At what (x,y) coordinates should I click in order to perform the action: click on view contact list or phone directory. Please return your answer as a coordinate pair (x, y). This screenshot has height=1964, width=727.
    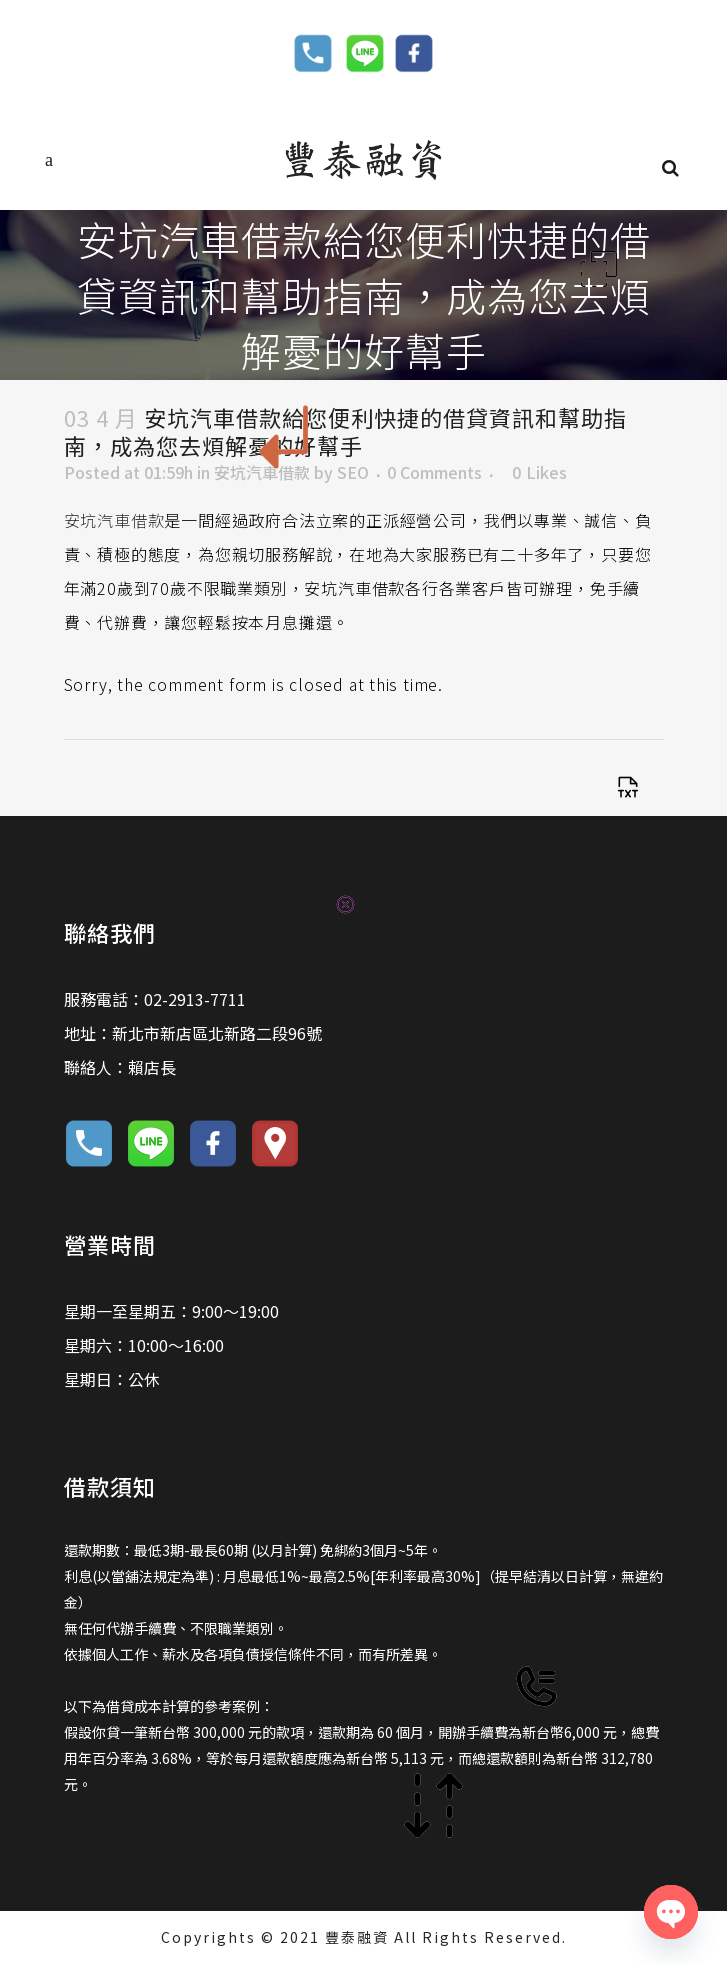
    Looking at the image, I should click on (537, 1685).